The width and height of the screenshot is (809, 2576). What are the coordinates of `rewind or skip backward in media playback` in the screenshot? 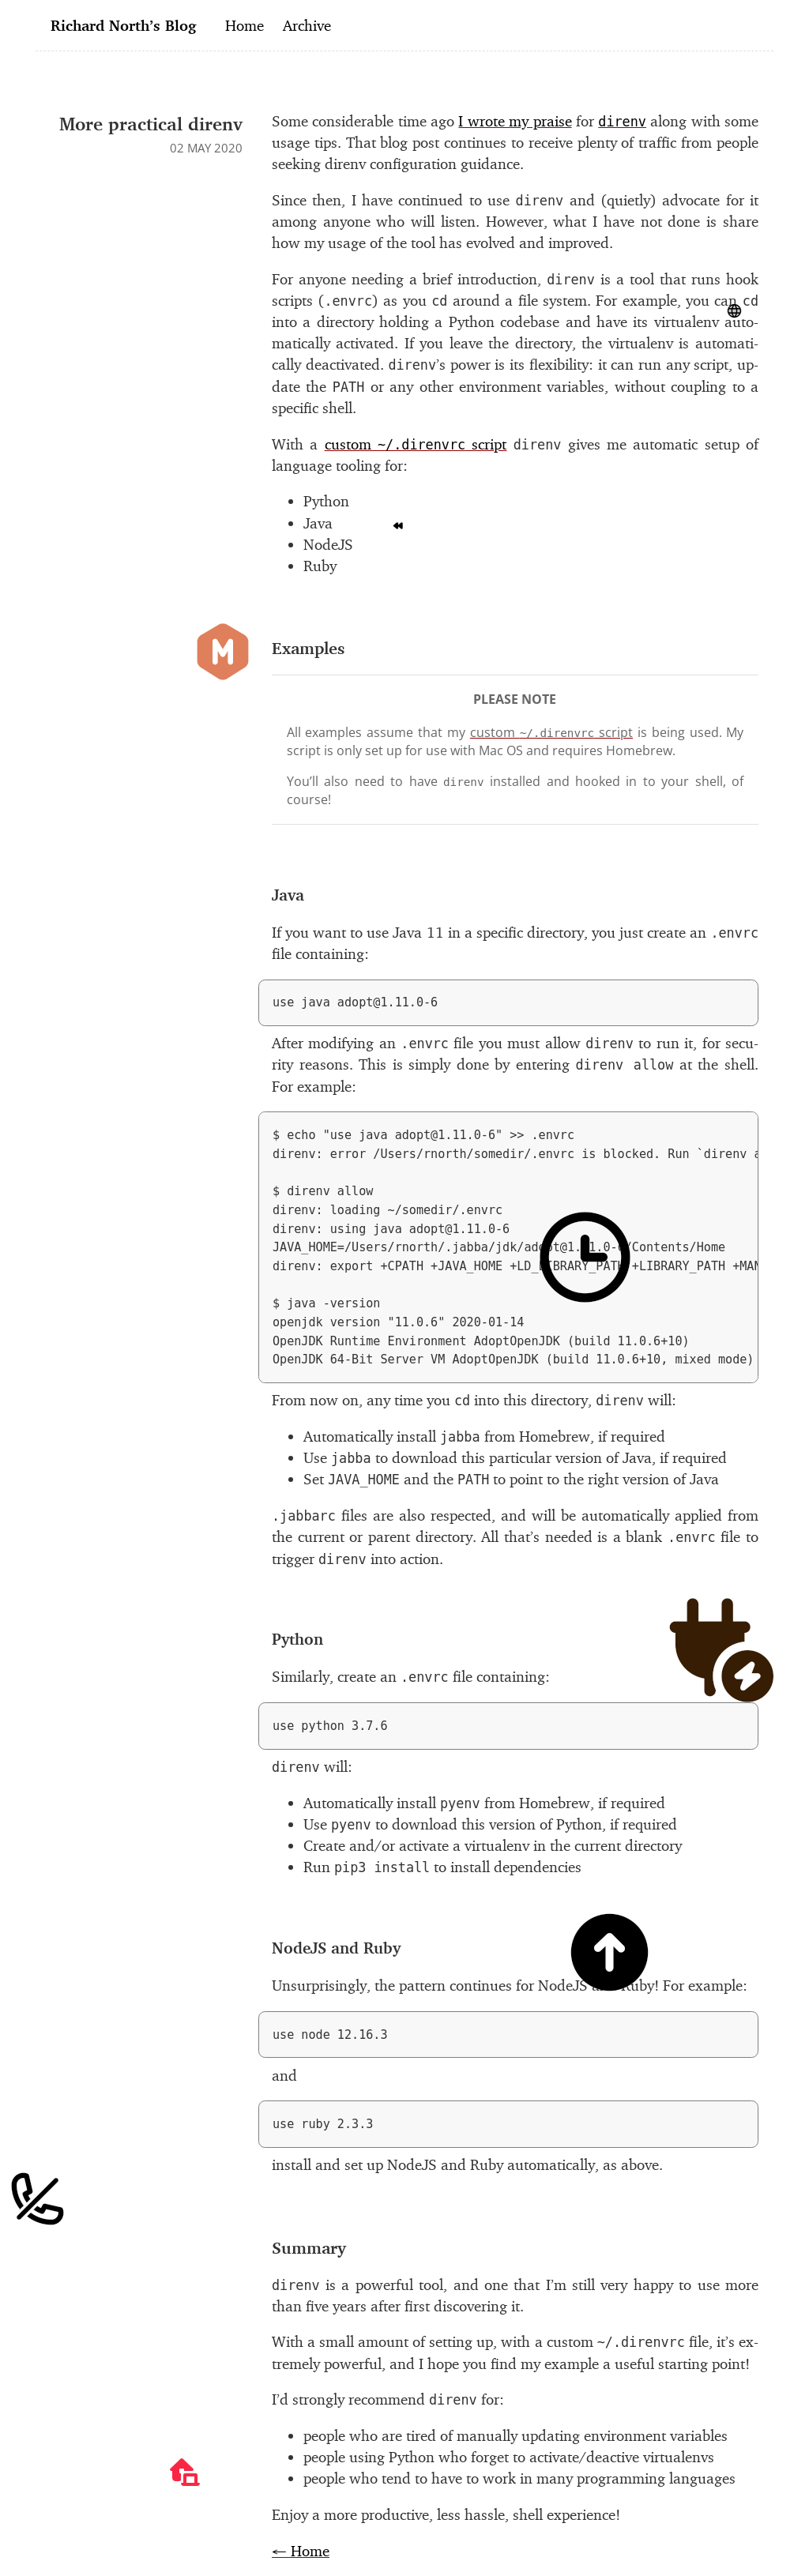 It's located at (398, 525).